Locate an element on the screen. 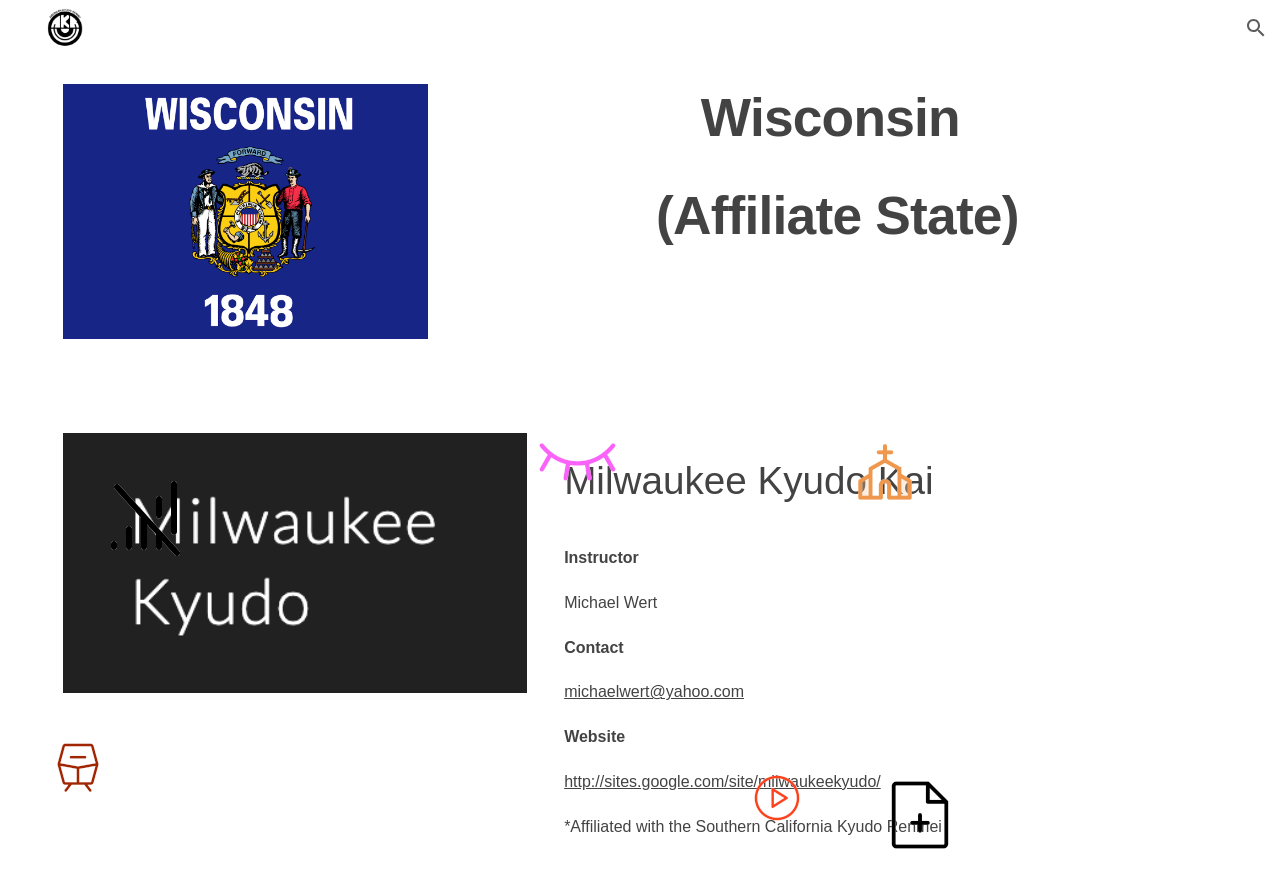 This screenshot has height=880, width=1280. view nearby churches or places of worship is located at coordinates (885, 475).